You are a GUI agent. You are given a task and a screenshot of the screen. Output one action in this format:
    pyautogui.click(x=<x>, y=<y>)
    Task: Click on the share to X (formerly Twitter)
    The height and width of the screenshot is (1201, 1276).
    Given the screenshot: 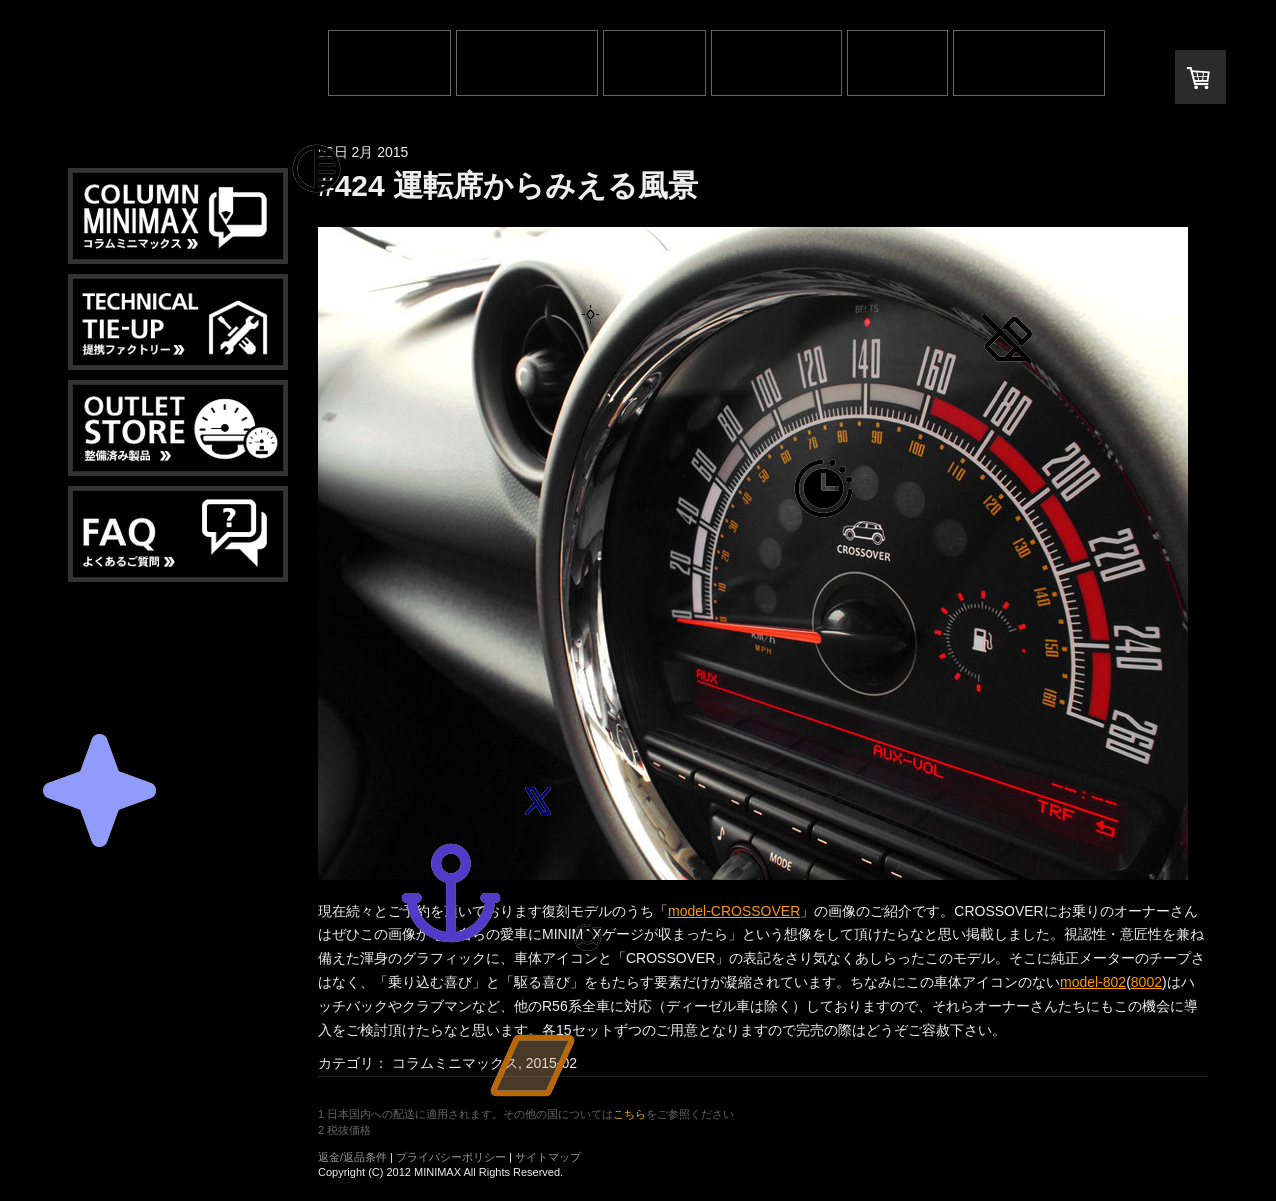 What is the action you would take?
    pyautogui.click(x=538, y=801)
    